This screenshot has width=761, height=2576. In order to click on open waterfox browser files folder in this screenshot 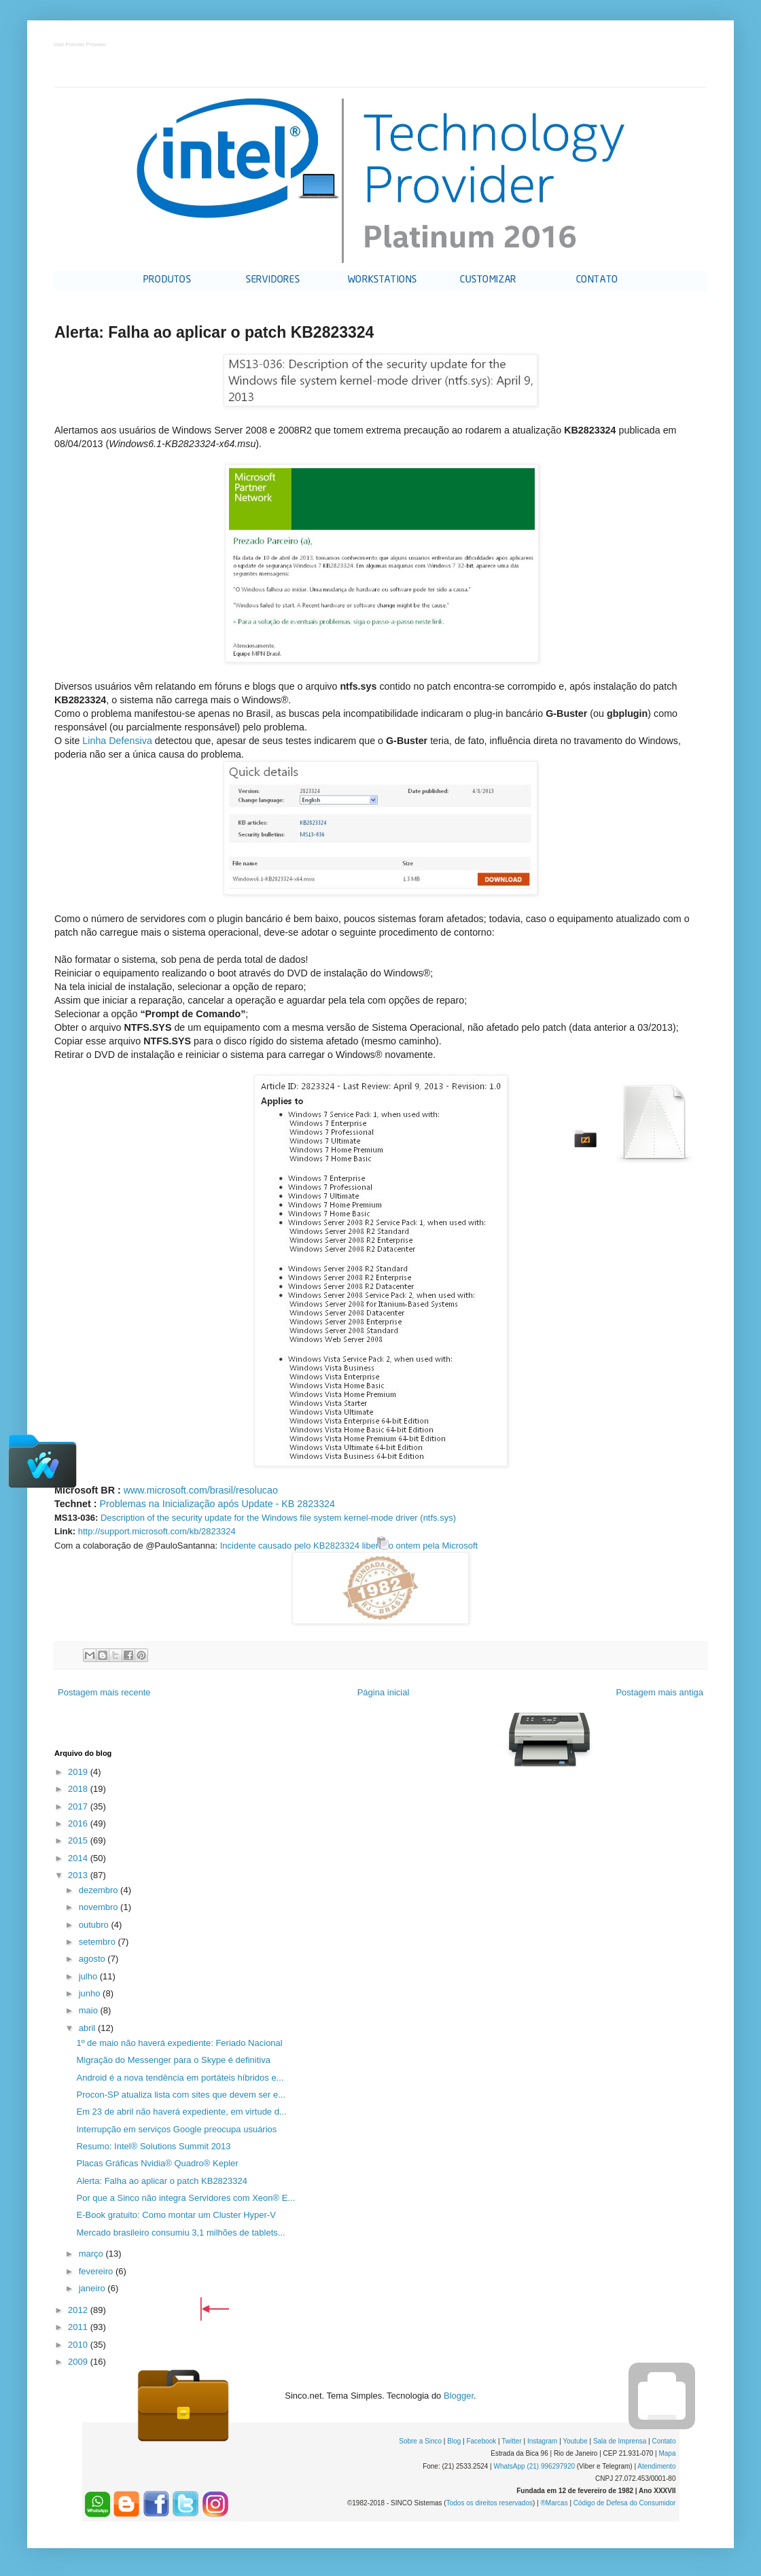, I will do `click(42, 1463)`.